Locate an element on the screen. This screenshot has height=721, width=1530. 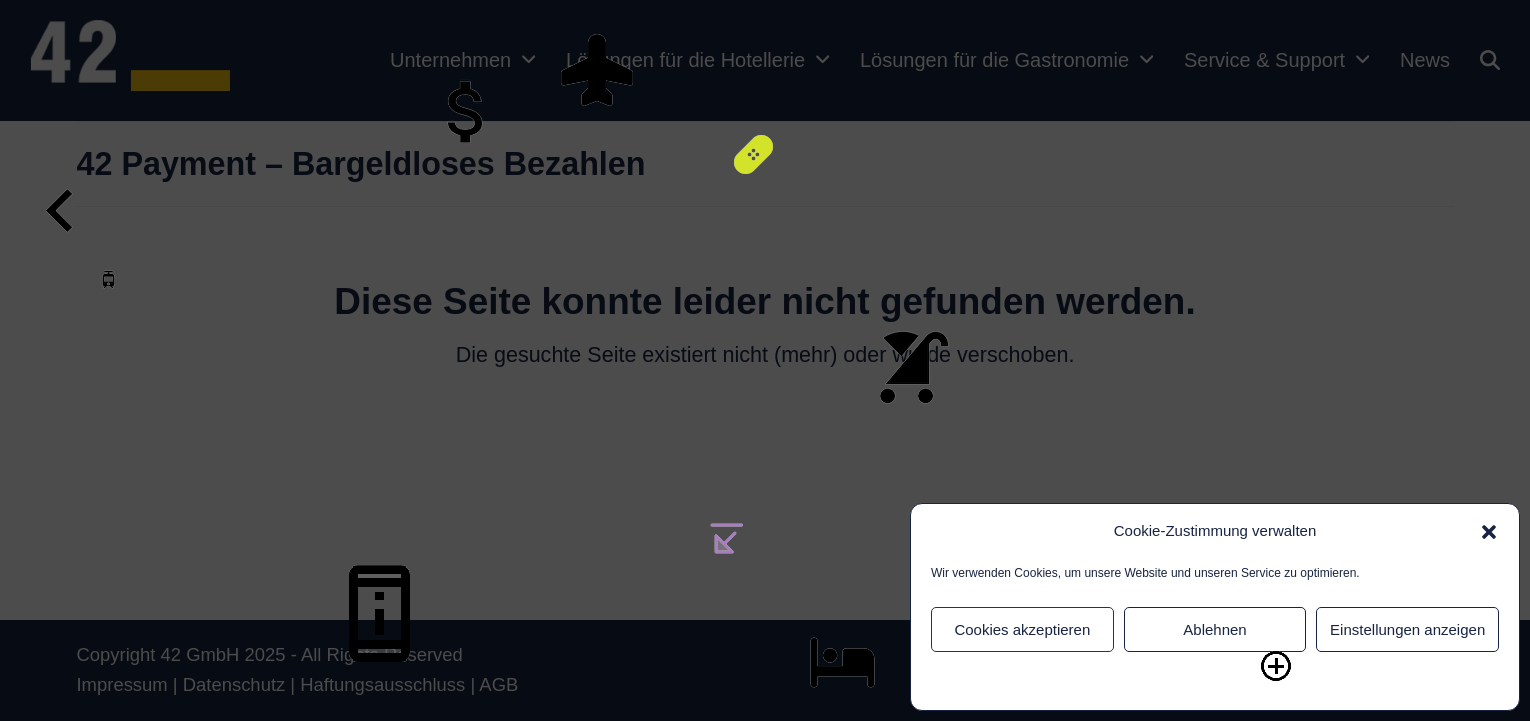
view device information is located at coordinates (379, 613).